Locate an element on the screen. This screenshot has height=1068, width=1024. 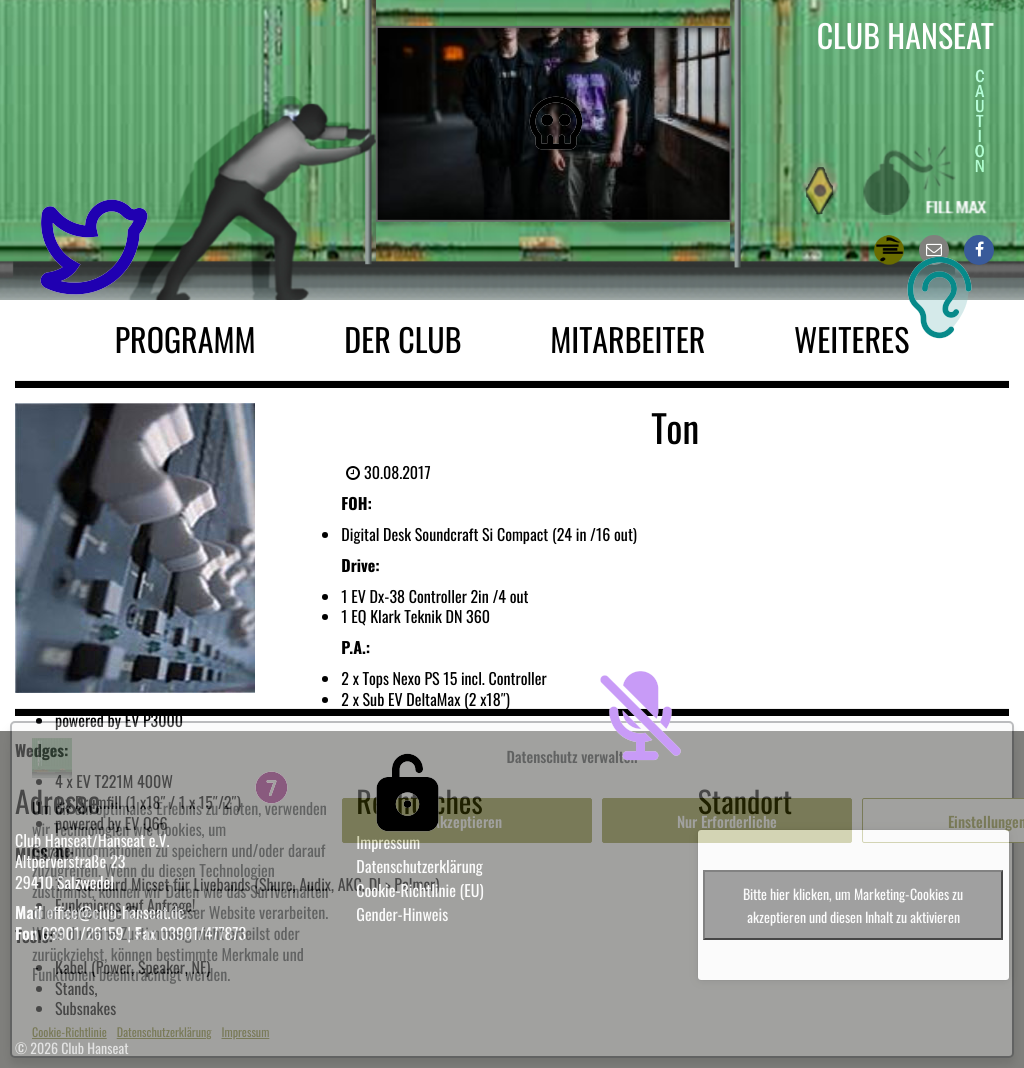
access audio or hearing settings is located at coordinates (939, 297).